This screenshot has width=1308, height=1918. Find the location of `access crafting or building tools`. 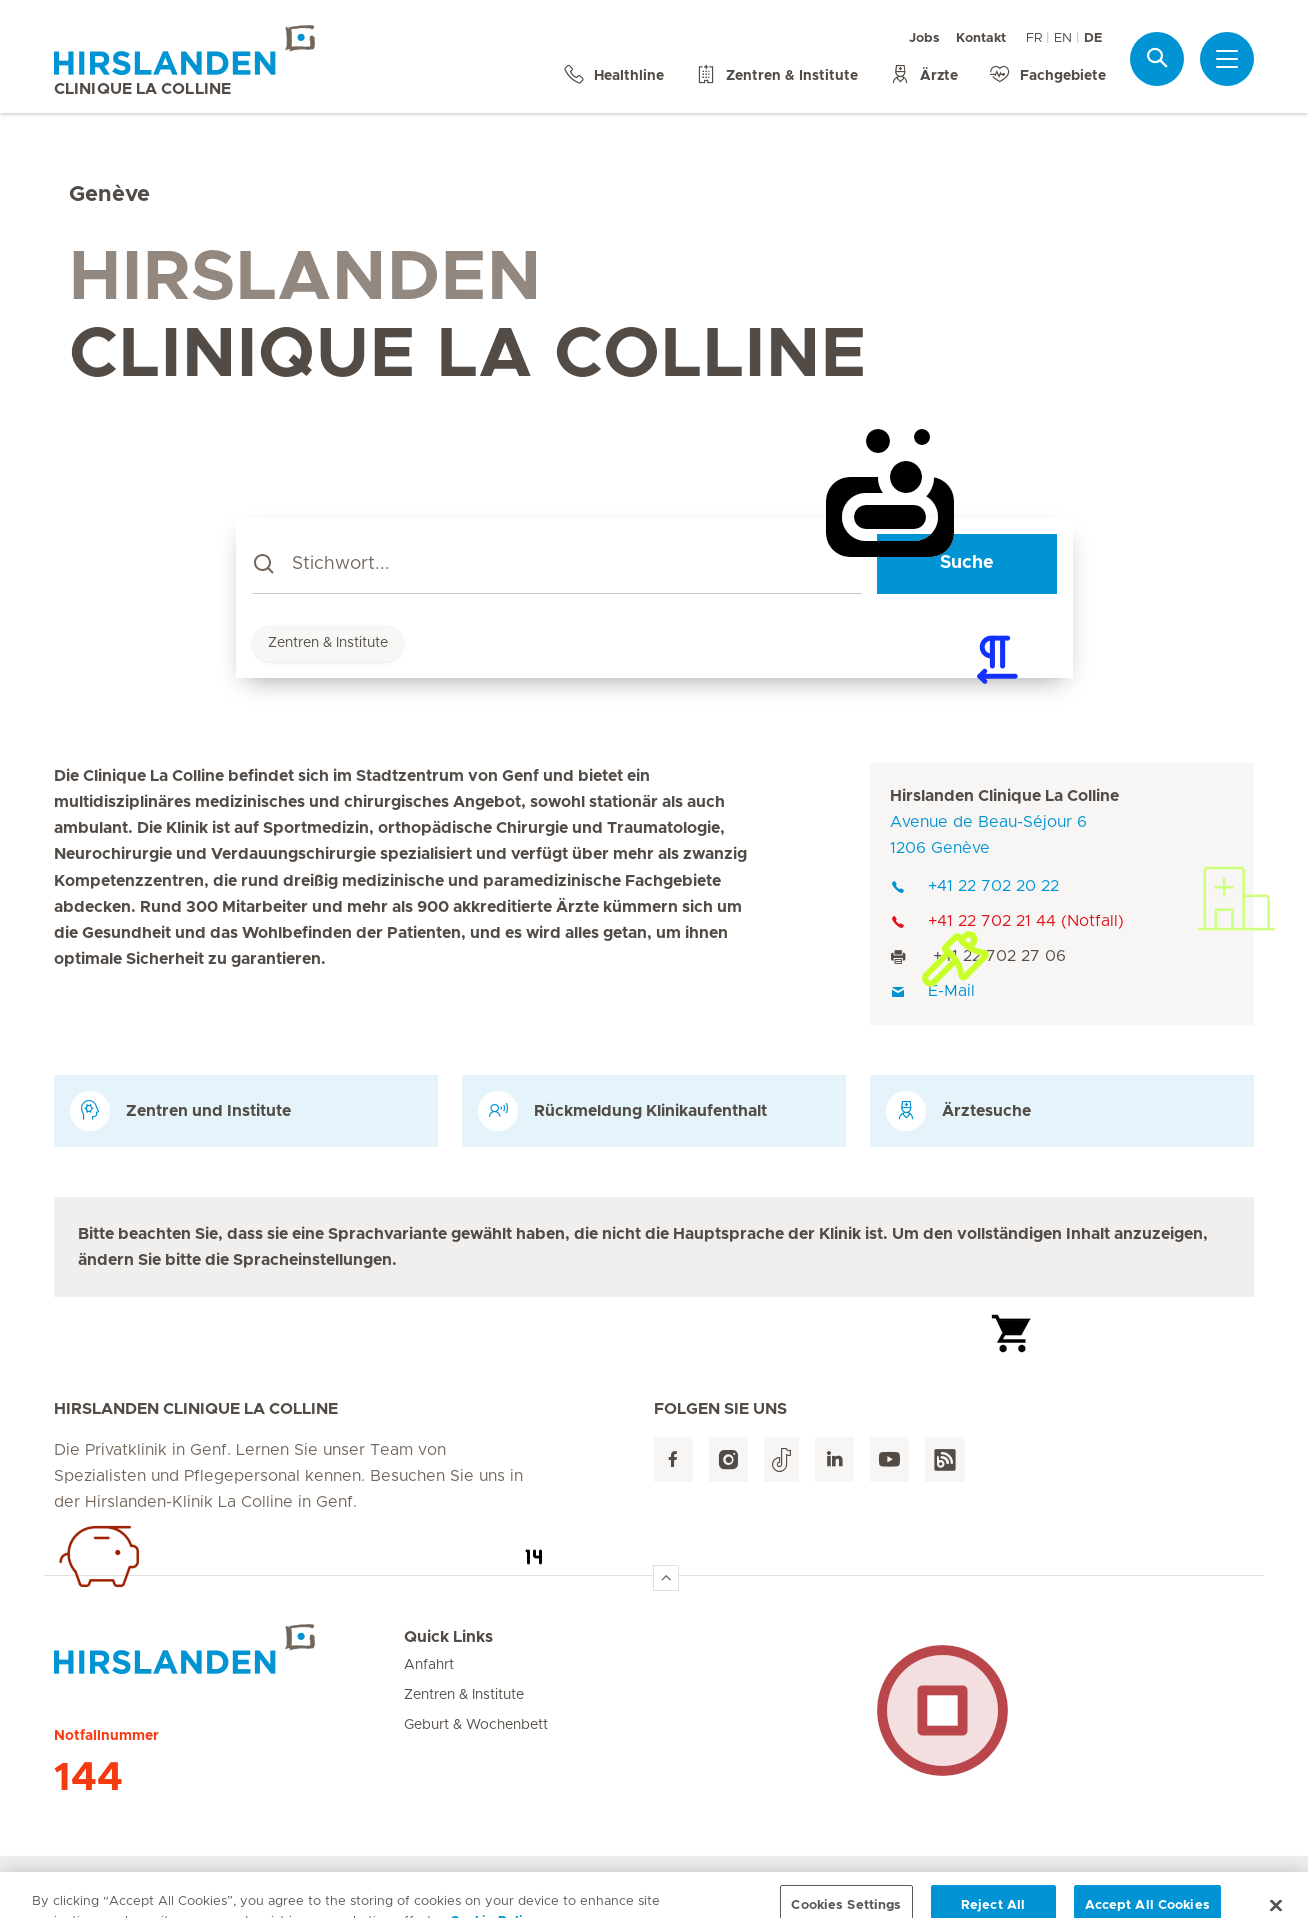

access crafting or building tools is located at coordinates (955, 961).